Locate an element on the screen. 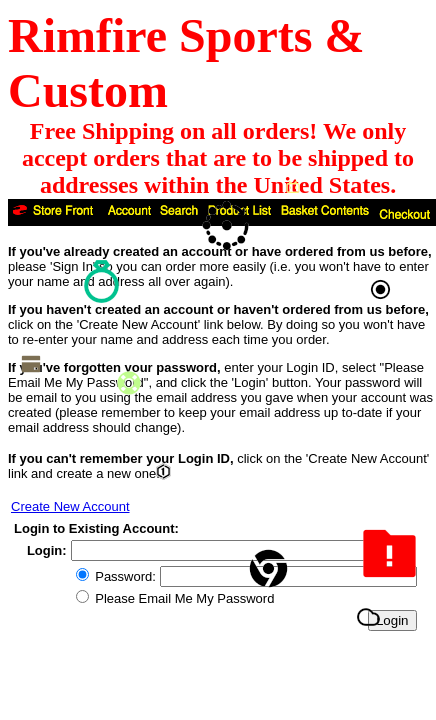 The image size is (436, 720). folder contains items that need attention is located at coordinates (389, 553).